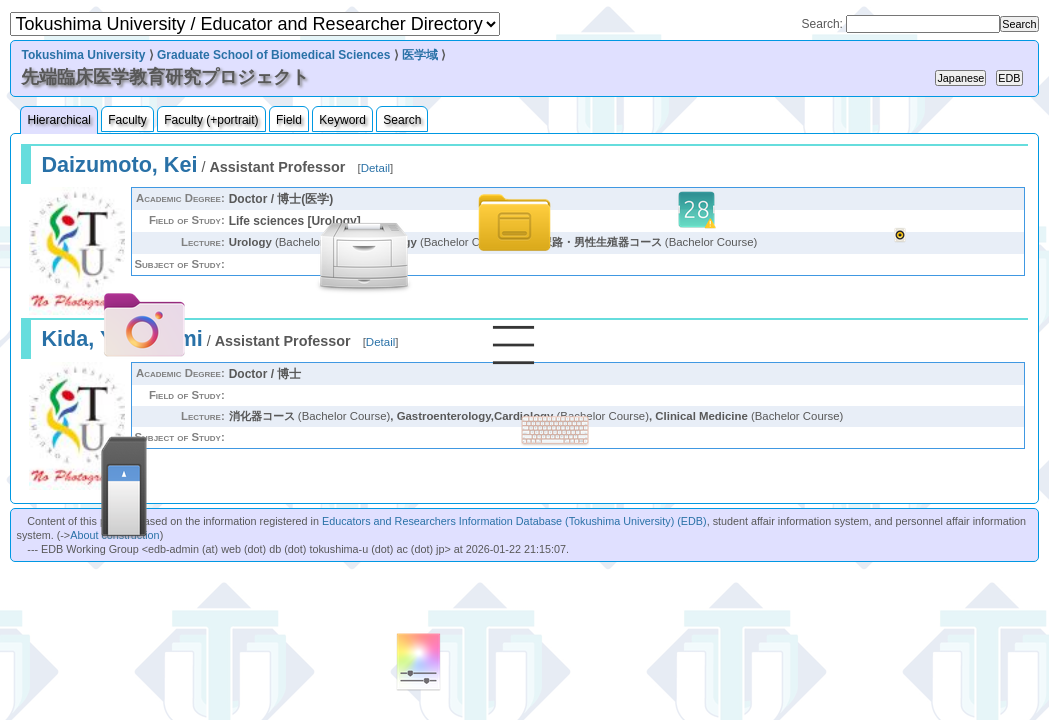 The height and width of the screenshot is (720, 1049). Describe the element at coordinates (513, 346) in the screenshot. I see `open navigation menu` at that location.